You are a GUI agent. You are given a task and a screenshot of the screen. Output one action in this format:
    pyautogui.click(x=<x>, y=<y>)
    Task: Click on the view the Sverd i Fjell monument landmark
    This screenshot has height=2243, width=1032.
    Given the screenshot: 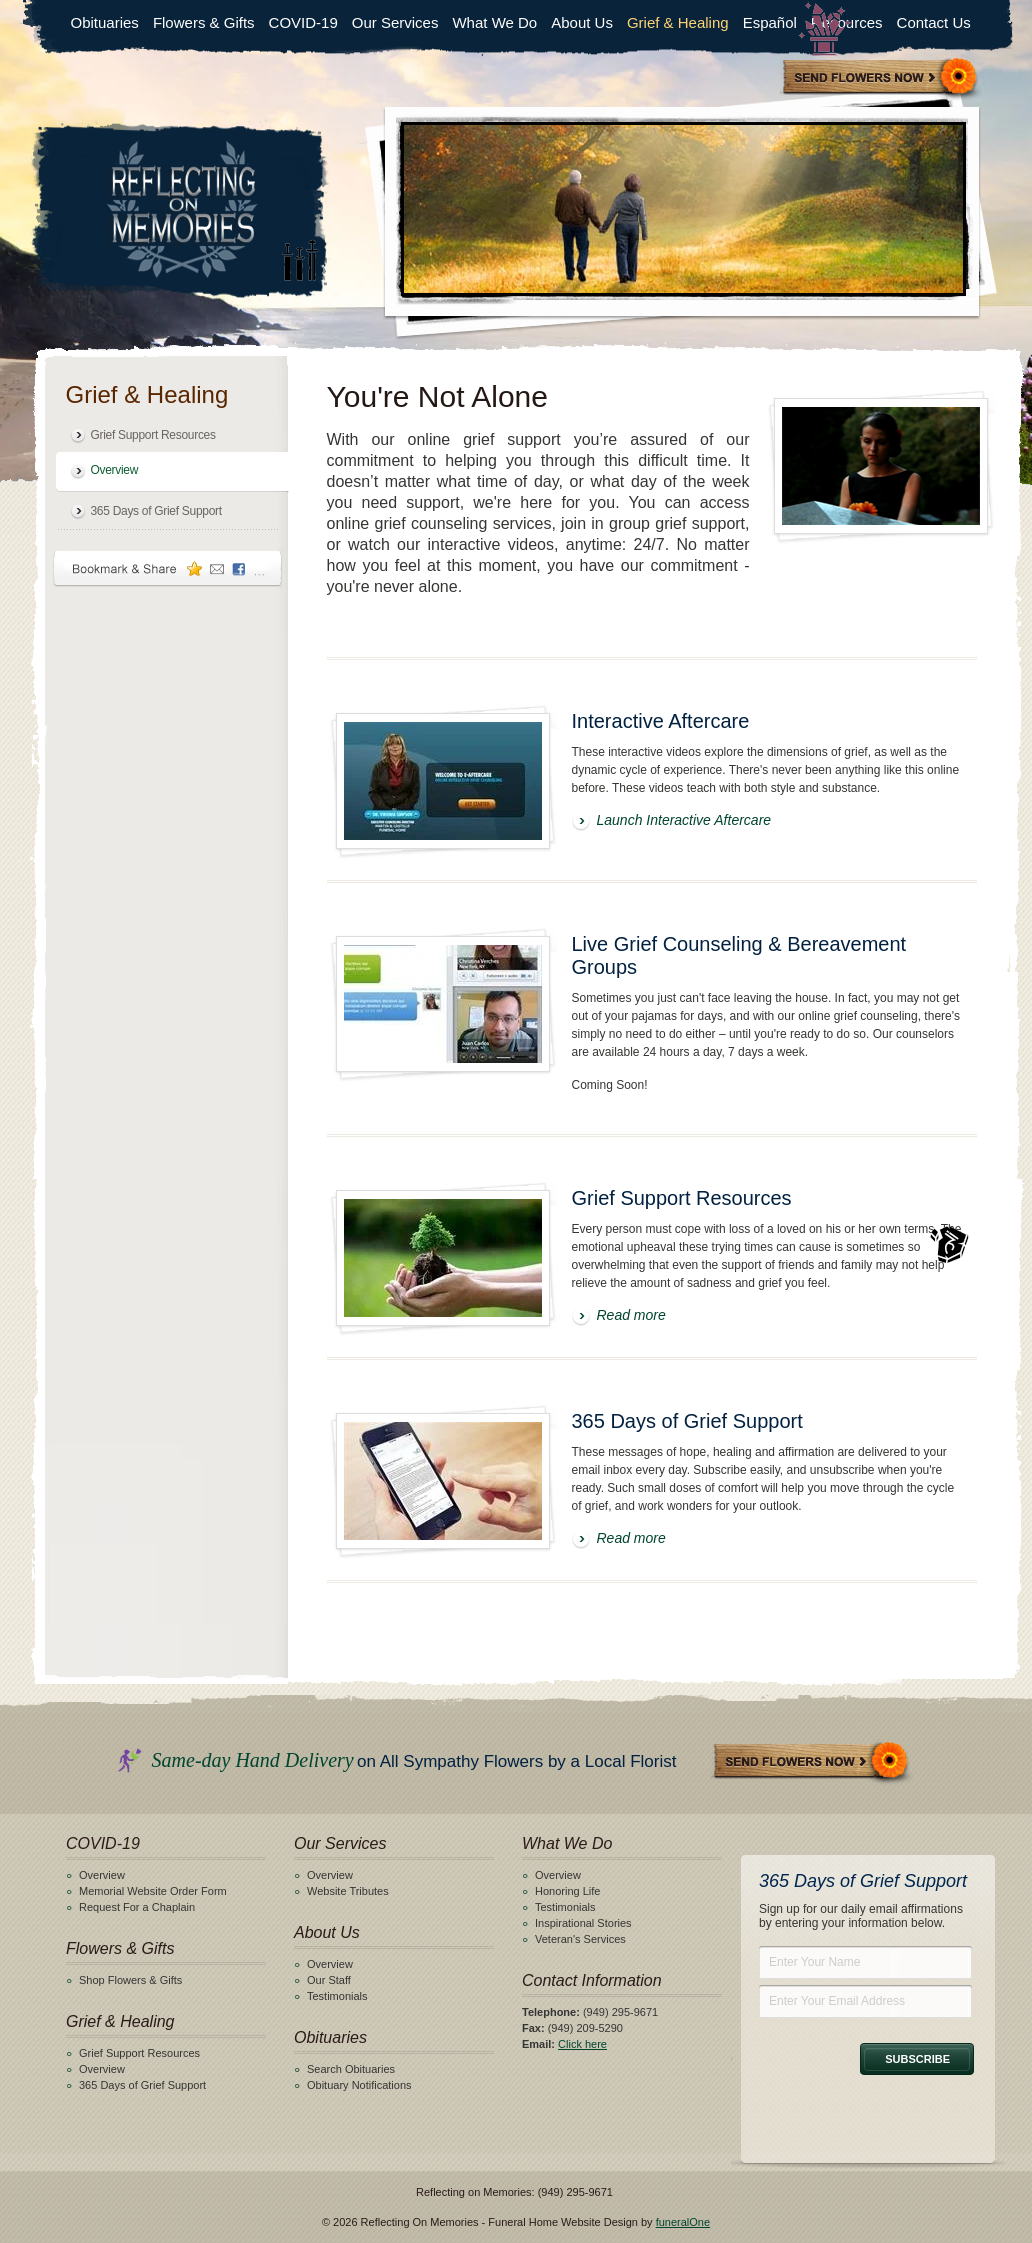 What is the action you would take?
    pyautogui.click(x=300, y=259)
    